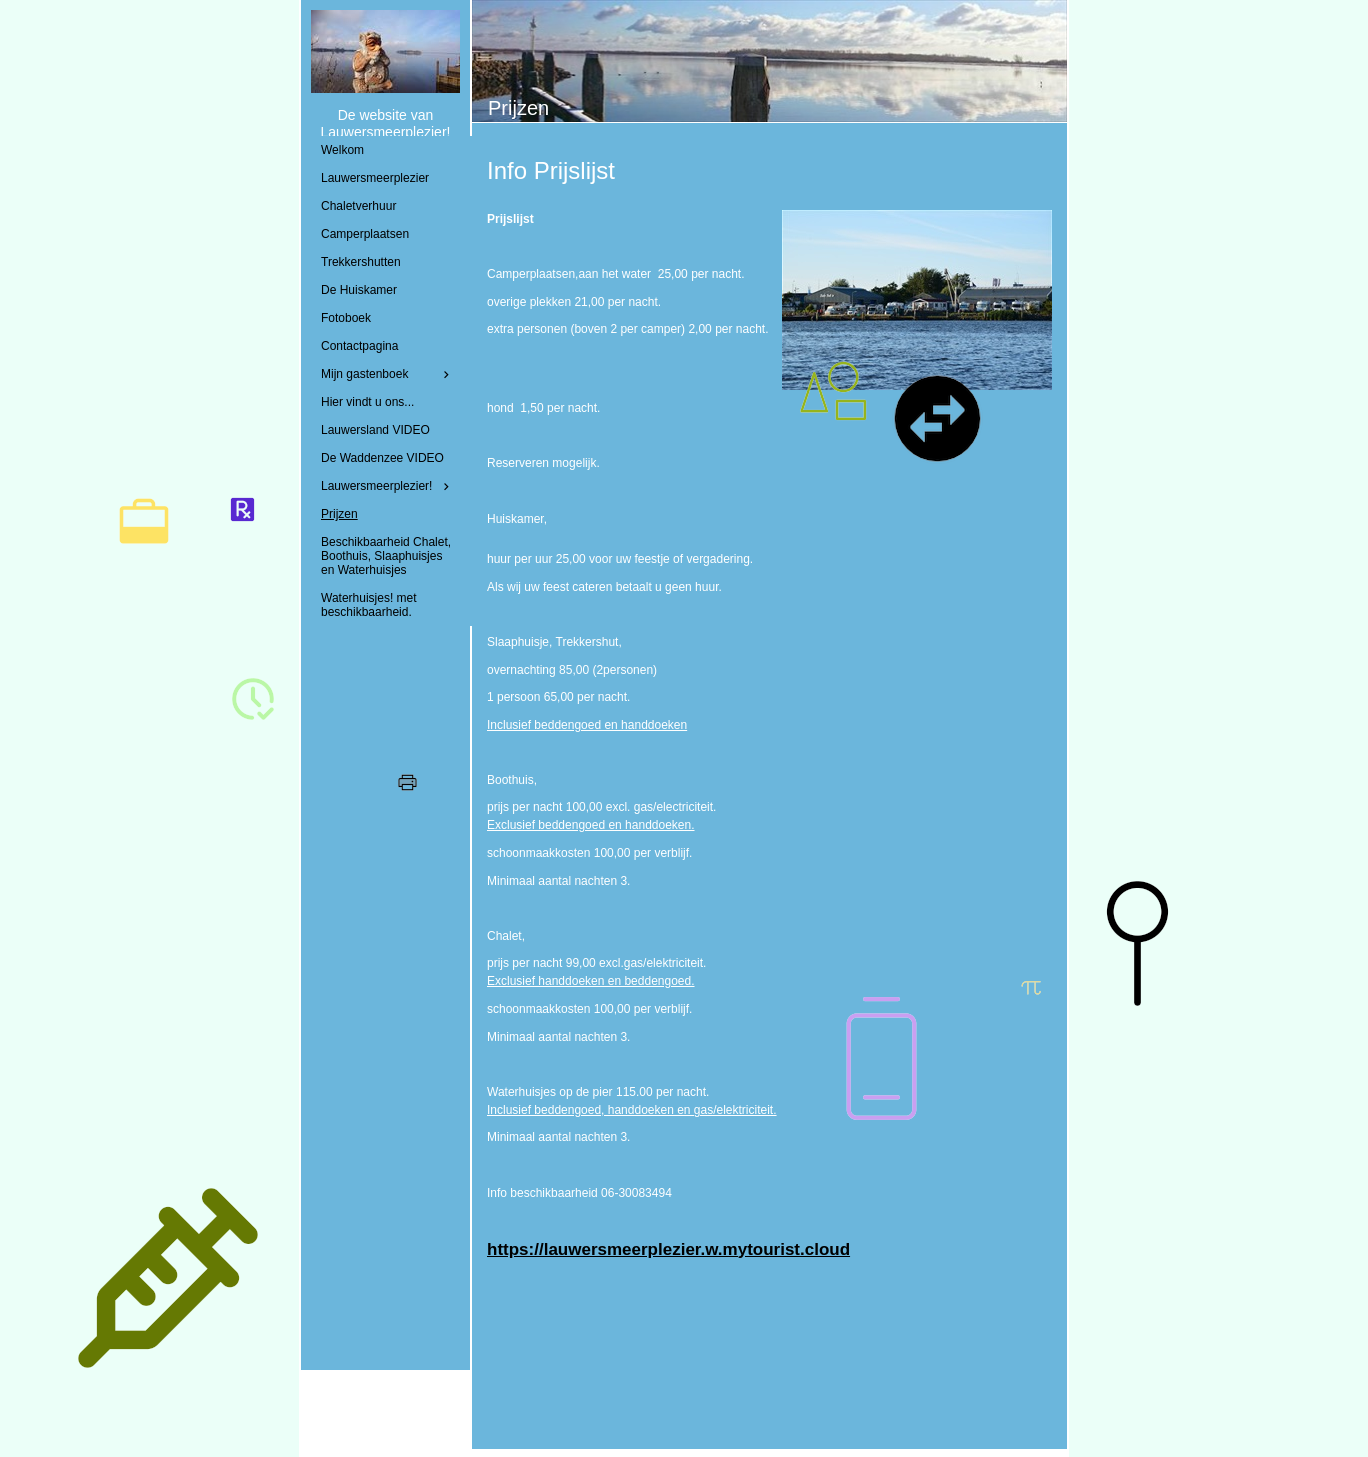  What do you see at coordinates (1137, 943) in the screenshot?
I see `mark a location on the map` at bounding box center [1137, 943].